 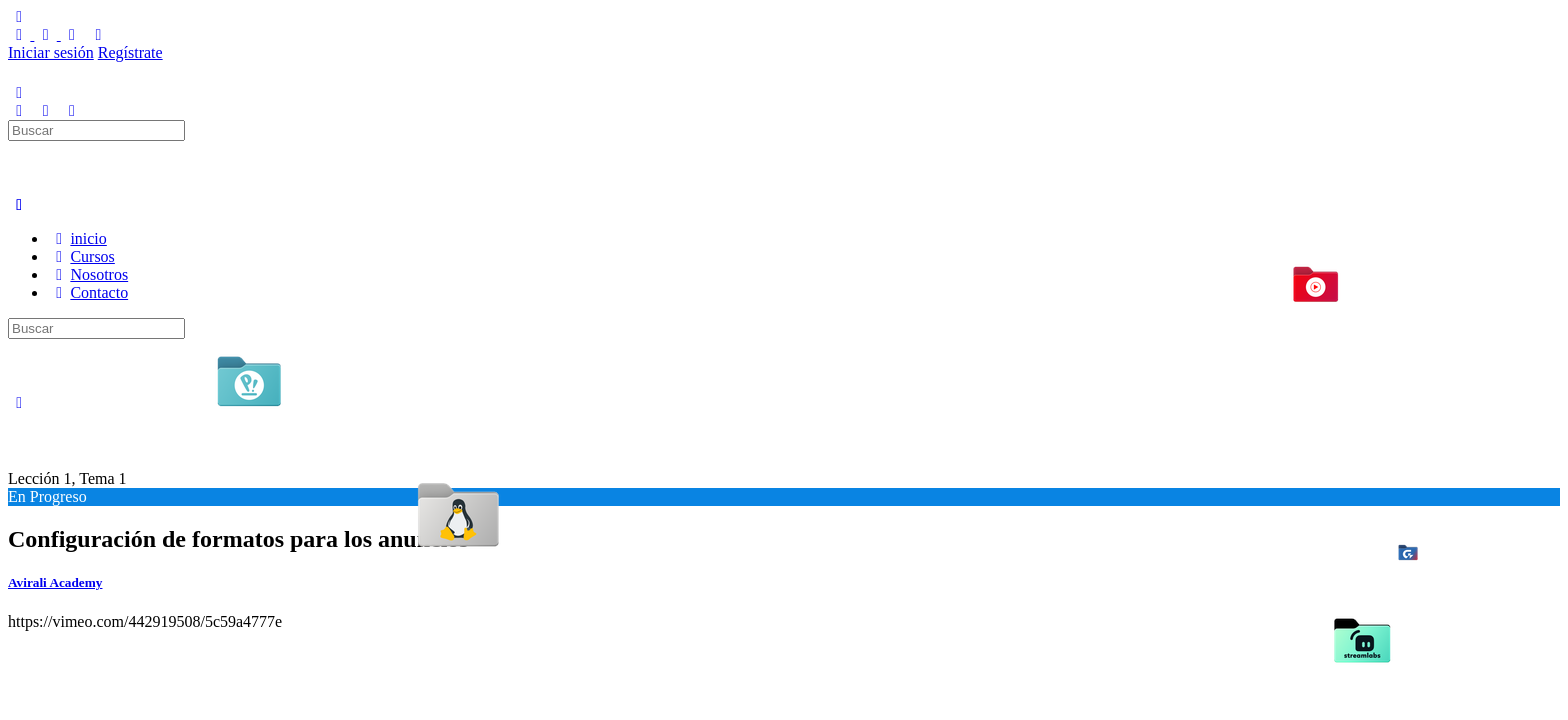 What do you see at coordinates (249, 383) in the screenshot?
I see `open Pop!_OS system folder` at bounding box center [249, 383].